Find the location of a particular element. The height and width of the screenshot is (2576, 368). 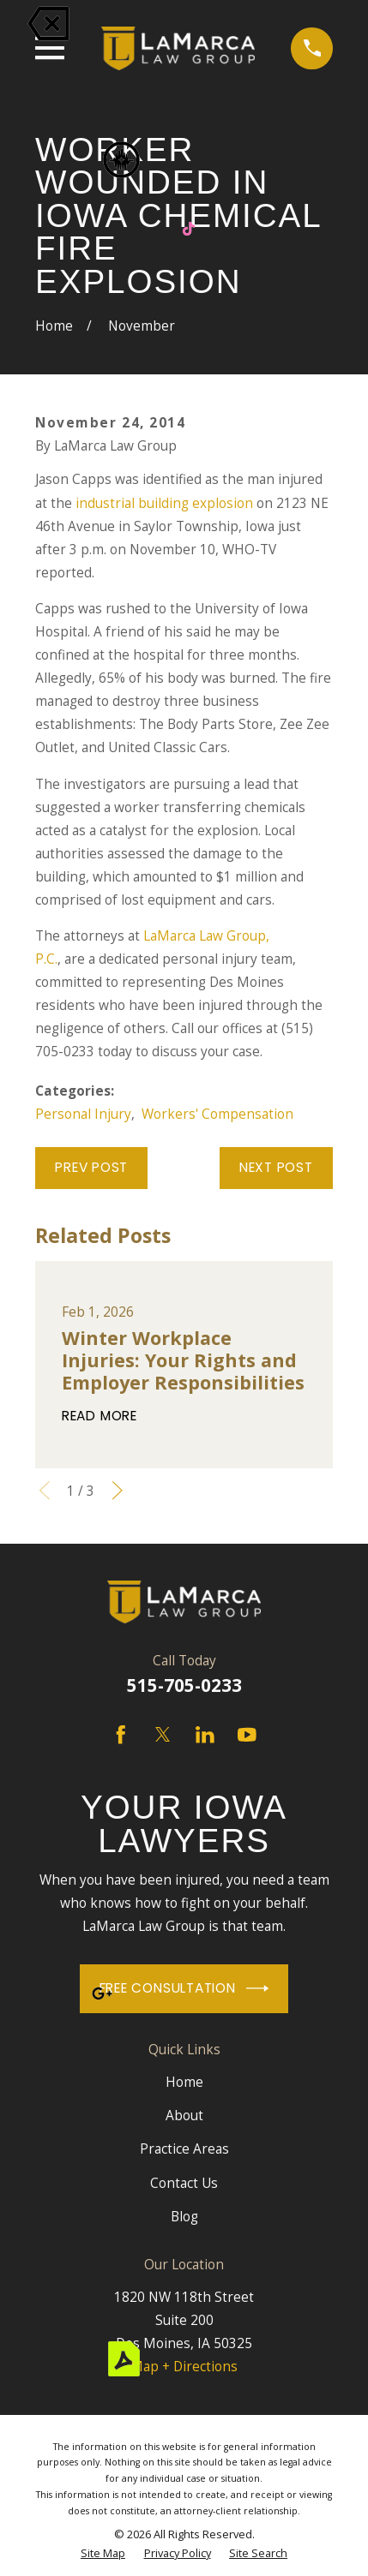

open a PDF document is located at coordinates (124, 2358).